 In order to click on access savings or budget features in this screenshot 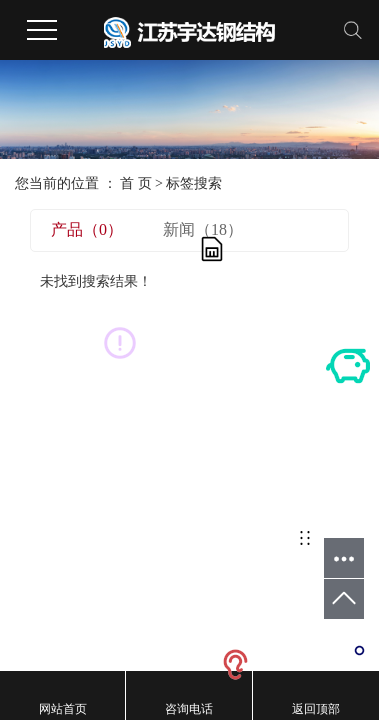, I will do `click(348, 366)`.